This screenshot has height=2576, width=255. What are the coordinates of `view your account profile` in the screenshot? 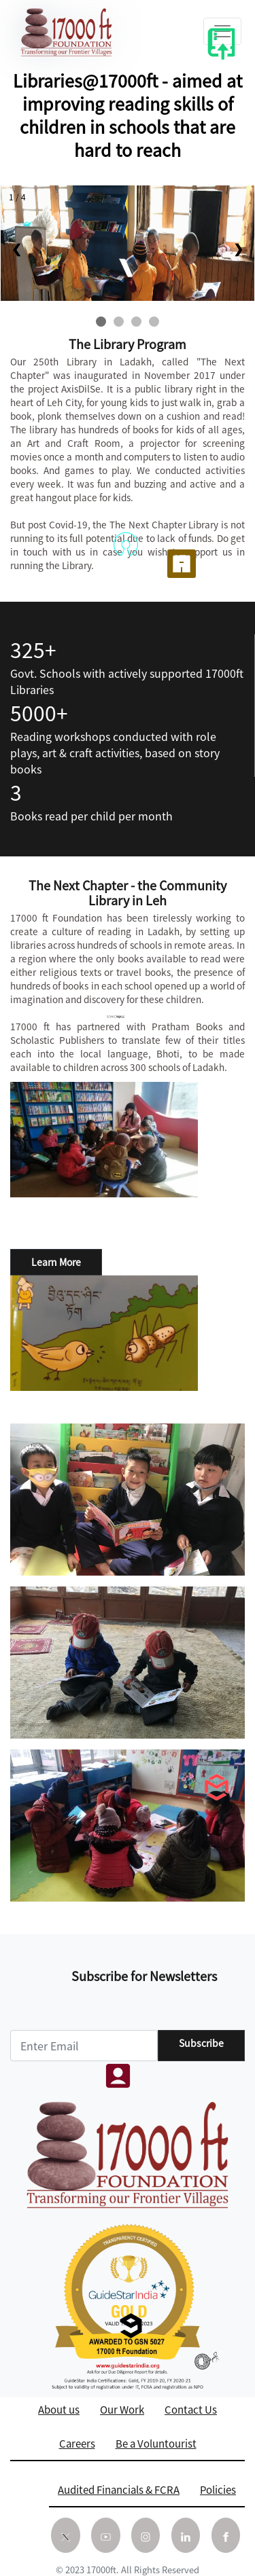 It's located at (118, 2075).